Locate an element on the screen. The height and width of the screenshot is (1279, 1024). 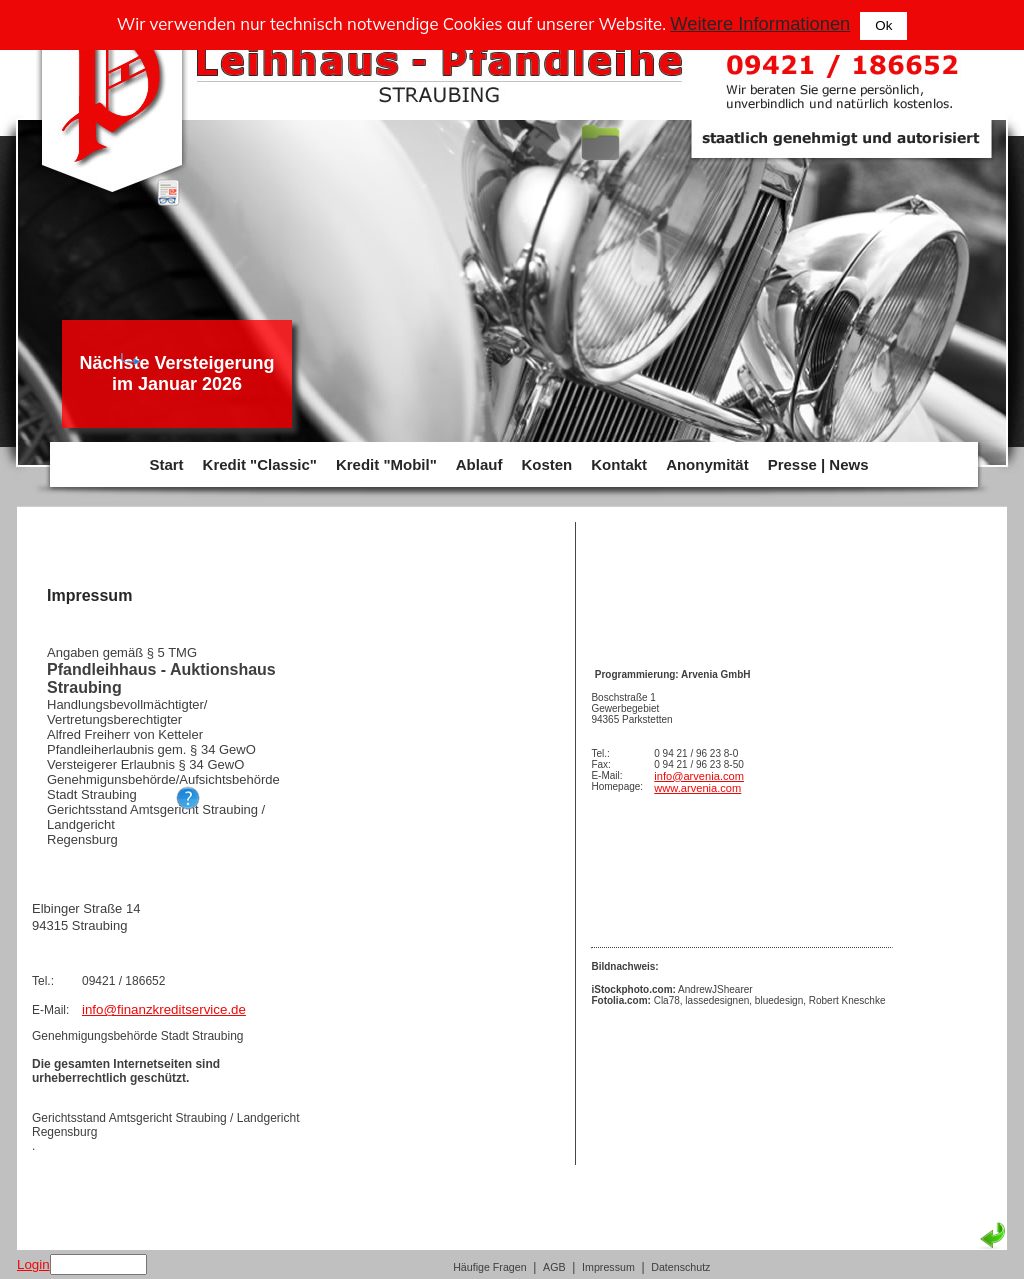
access help documentation is located at coordinates (188, 798).